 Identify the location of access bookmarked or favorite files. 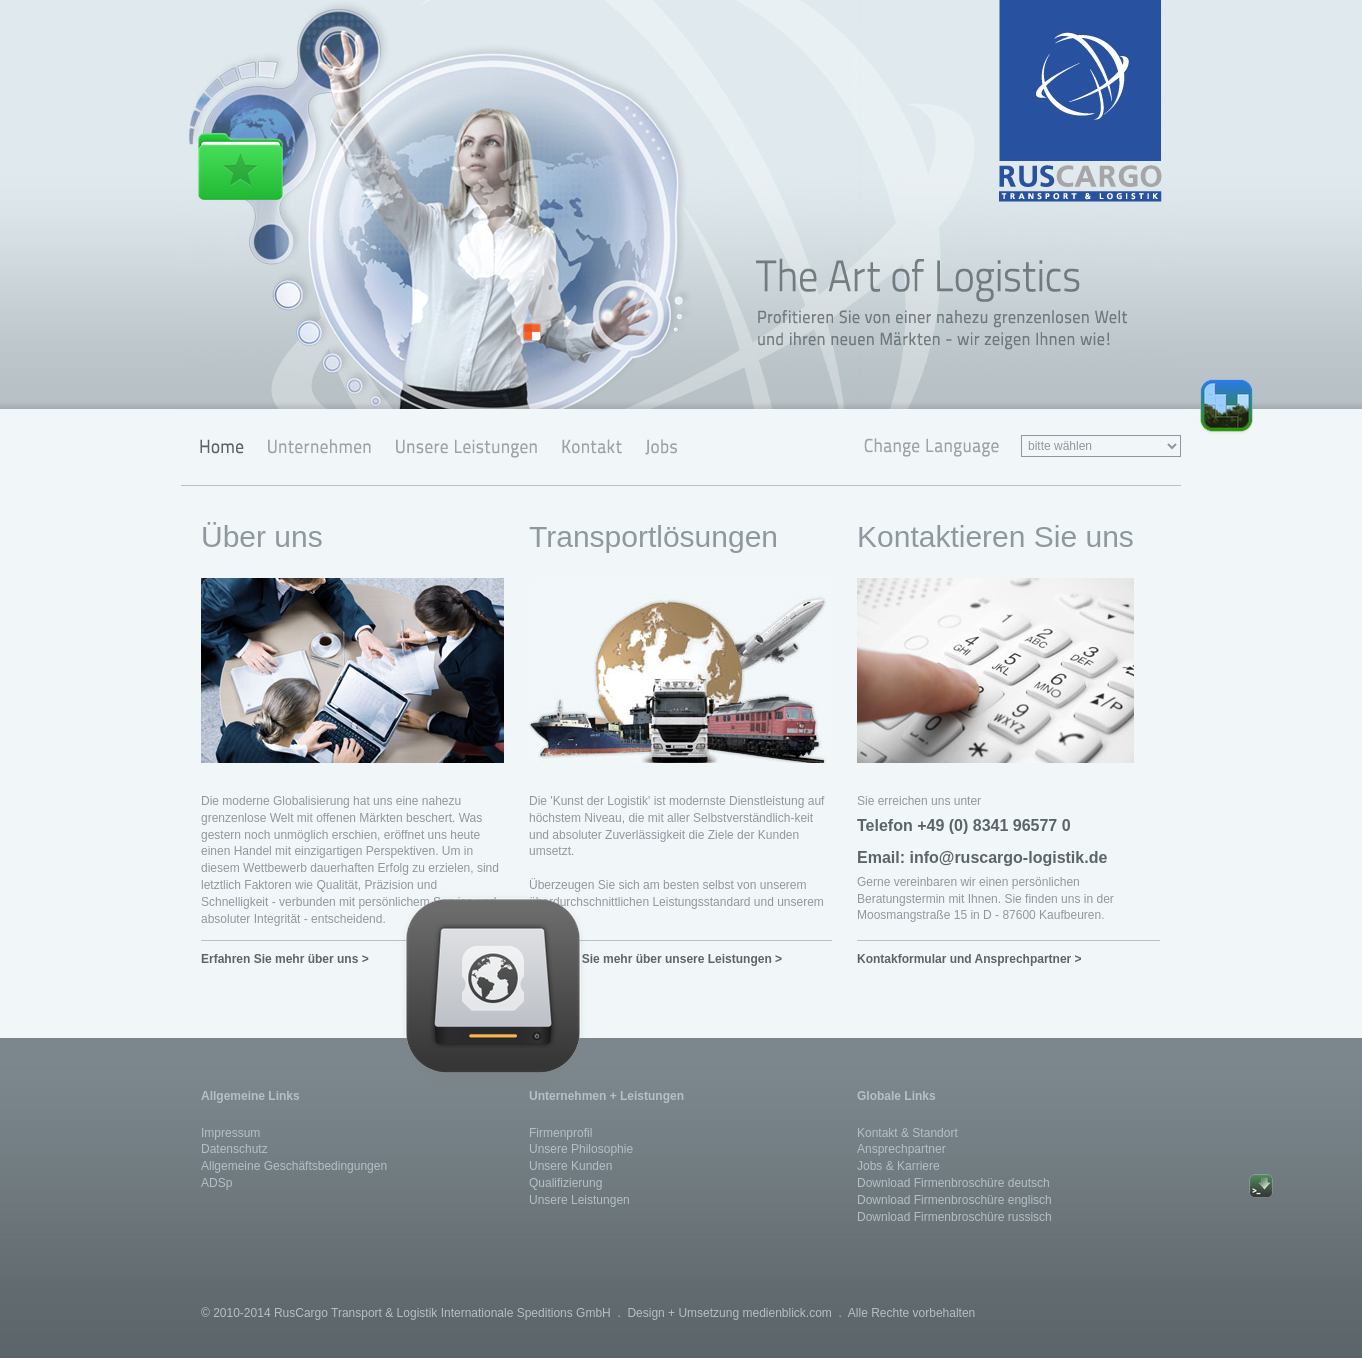
(240, 166).